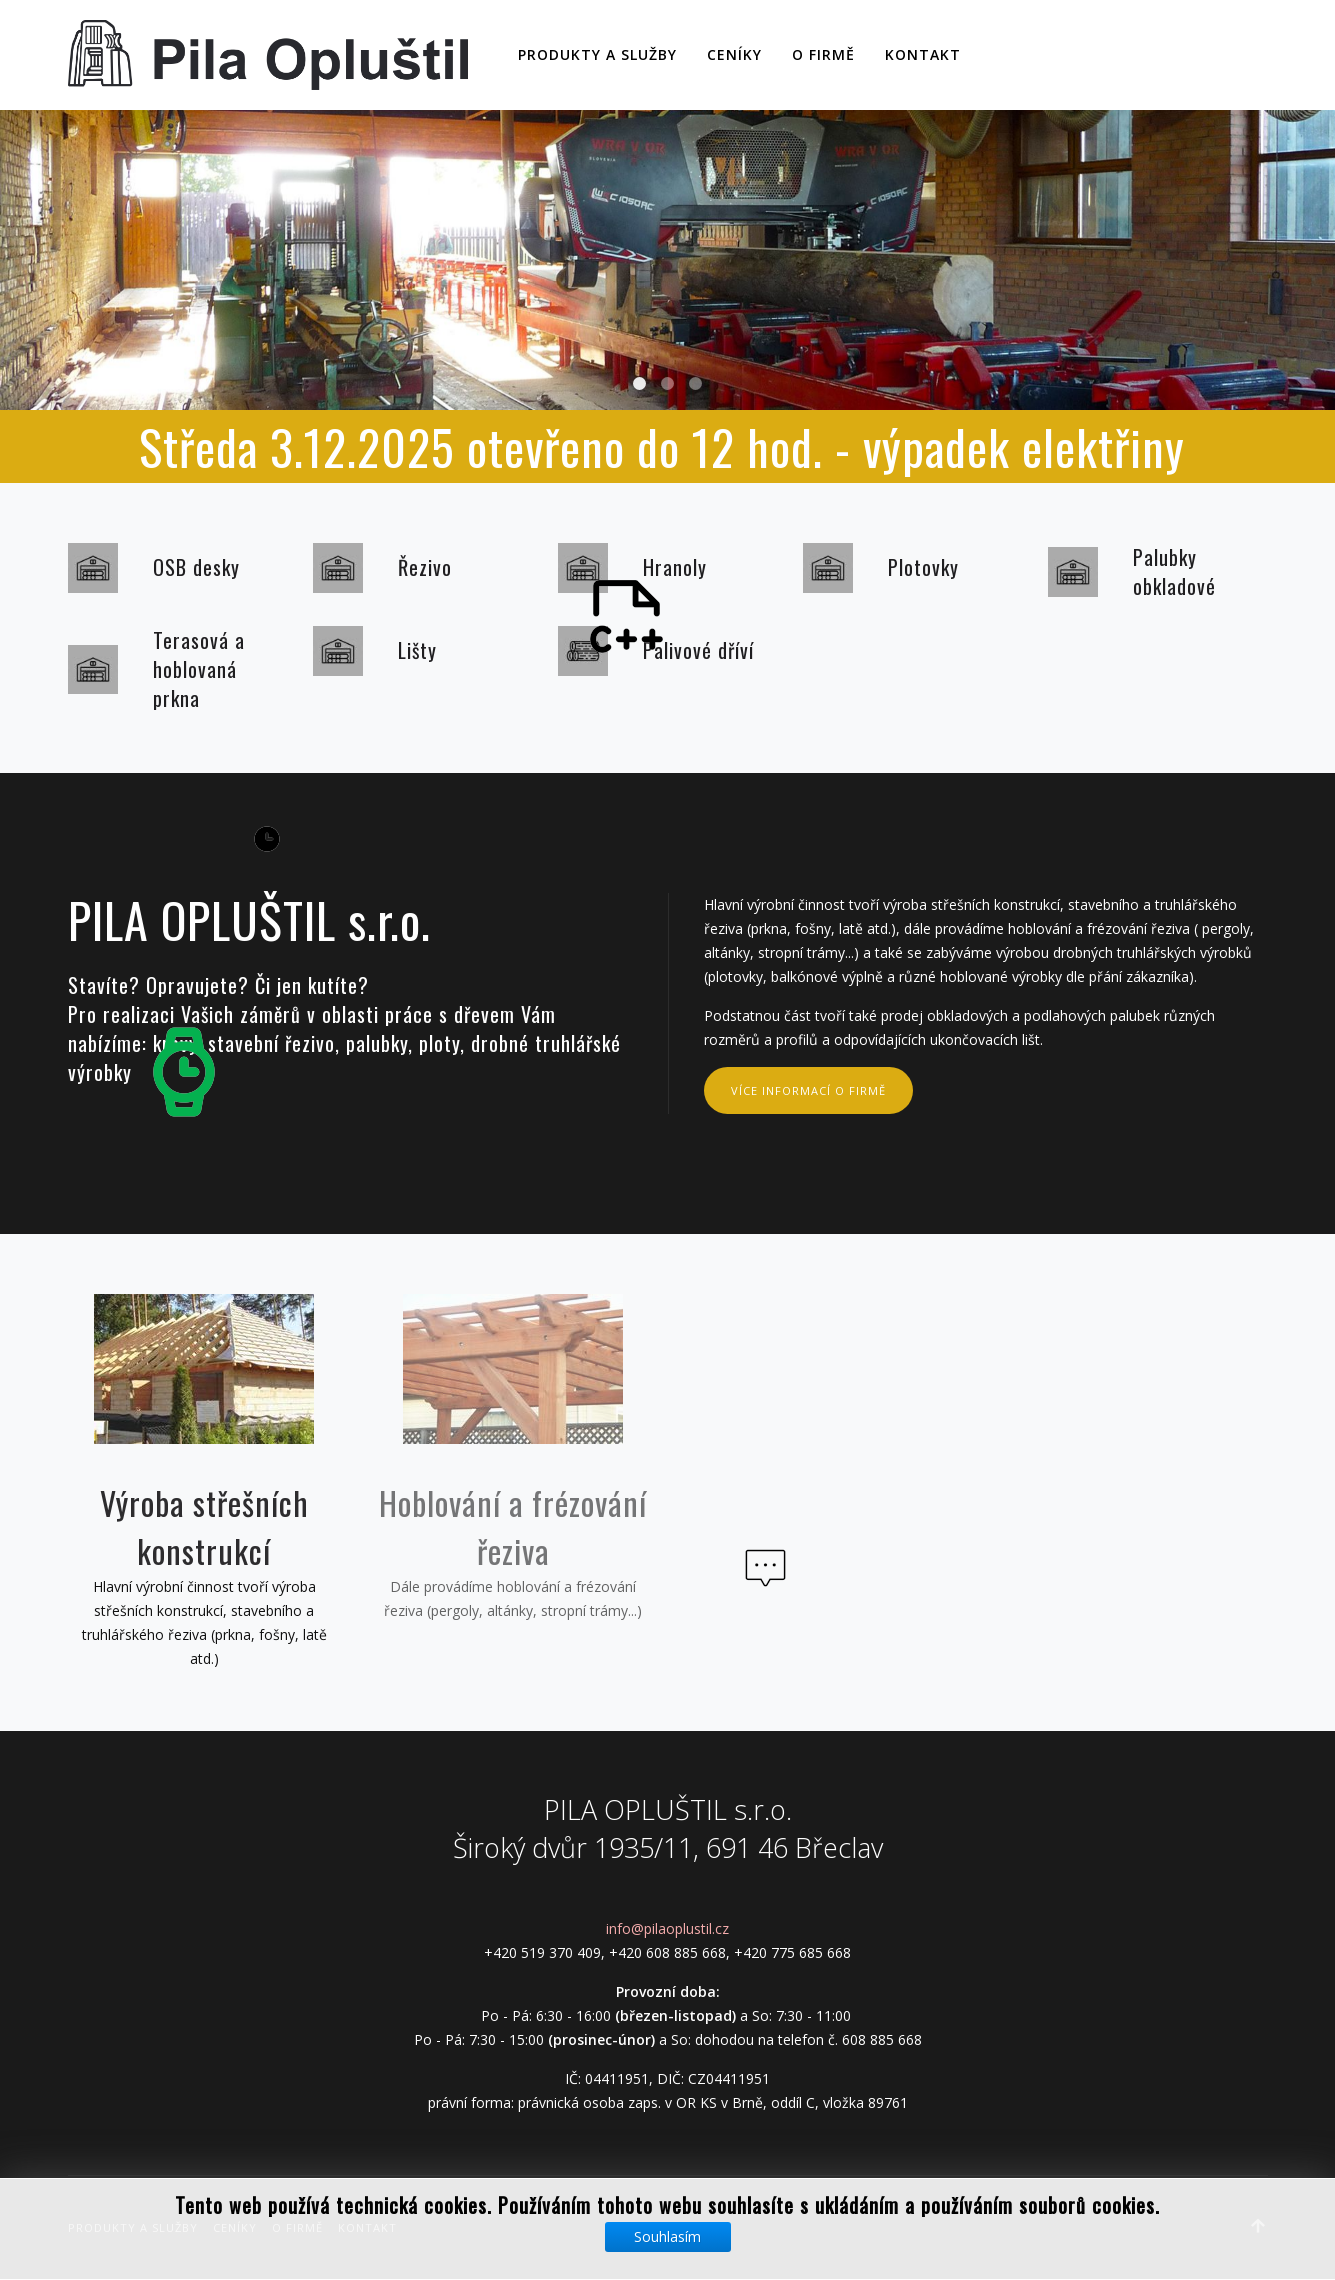  Describe the element at coordinates (765, 1566) in the screenshot. I see `open chat or messaging` at that location.